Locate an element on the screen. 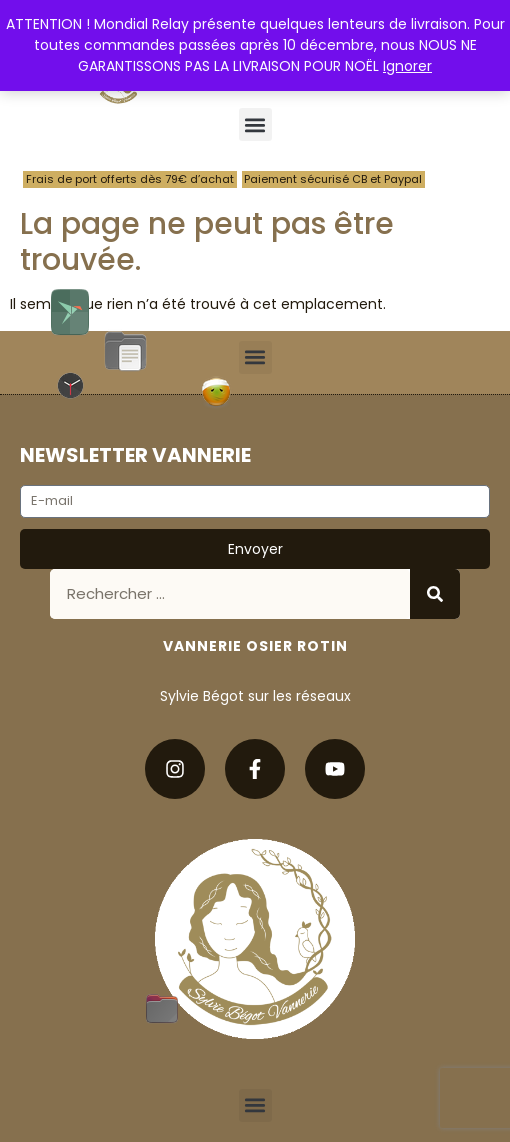  open a folder or directory is located at coordinates (162, 1008).